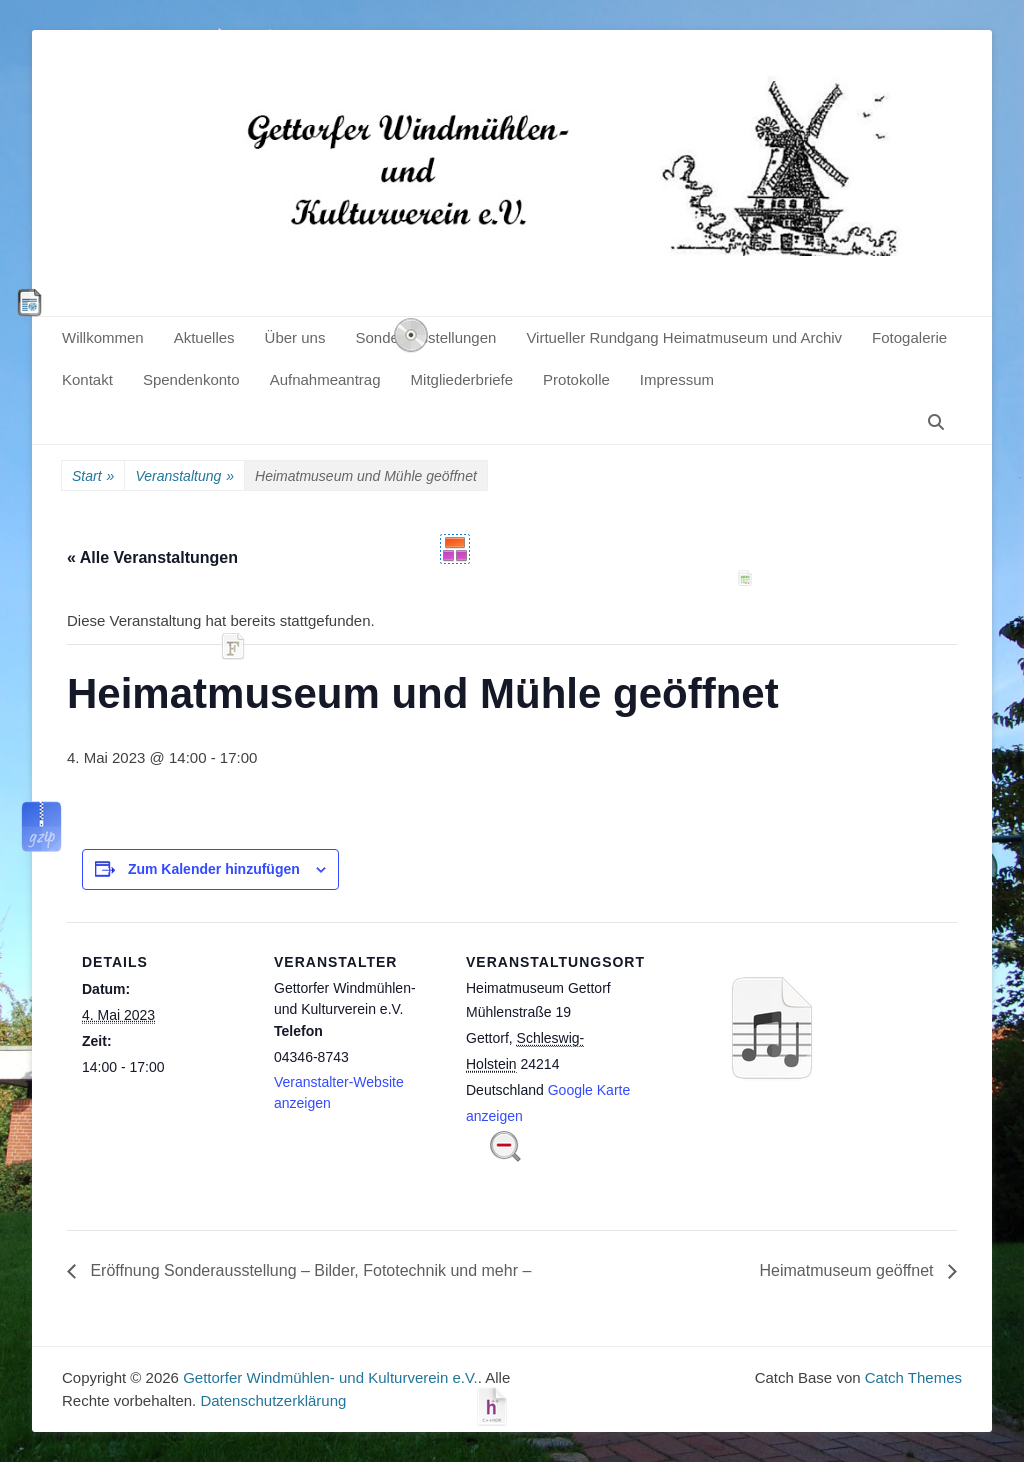 The height and width of the screenshot is (1462, 1024). Describe the element at coordinates (505, 1146) in the screenshot. I see `zoom out of document view` at that location.